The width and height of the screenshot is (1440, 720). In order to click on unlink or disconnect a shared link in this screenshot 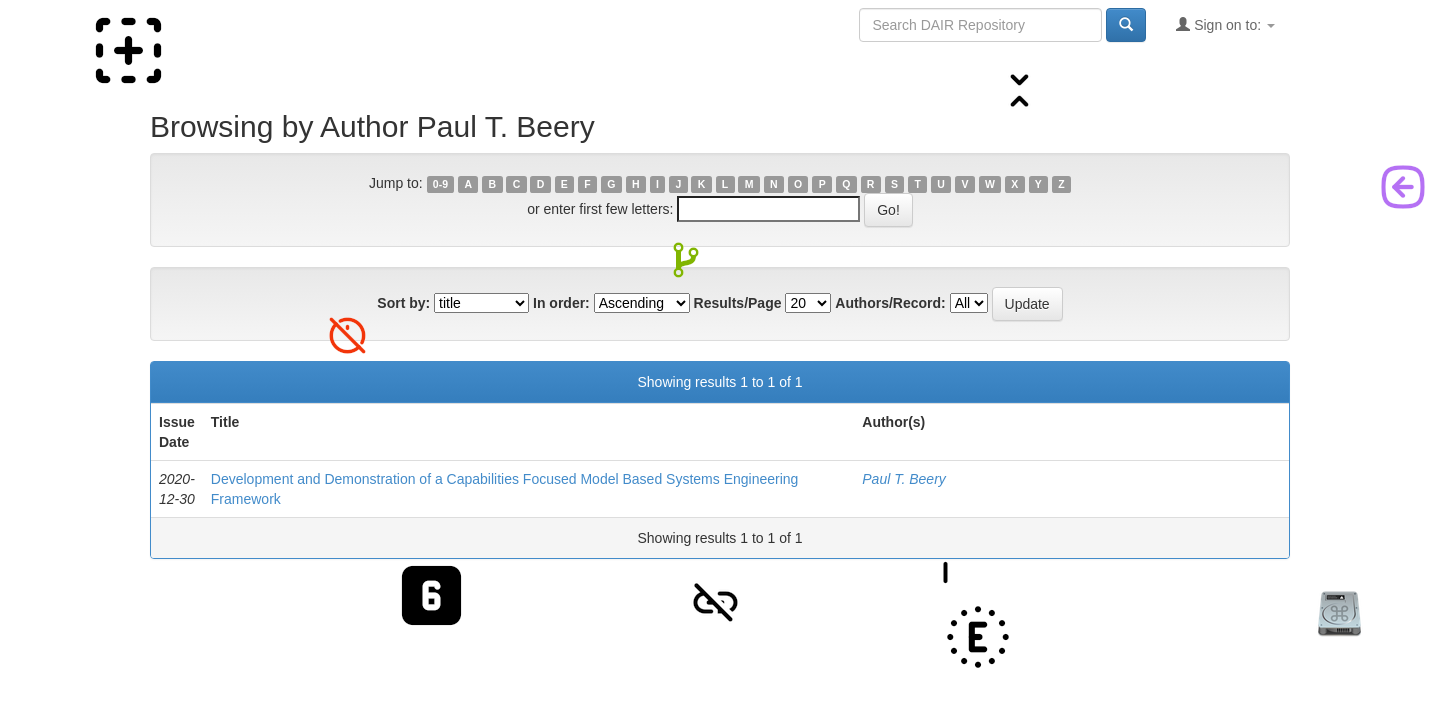, I will do `click(715, 602)`.